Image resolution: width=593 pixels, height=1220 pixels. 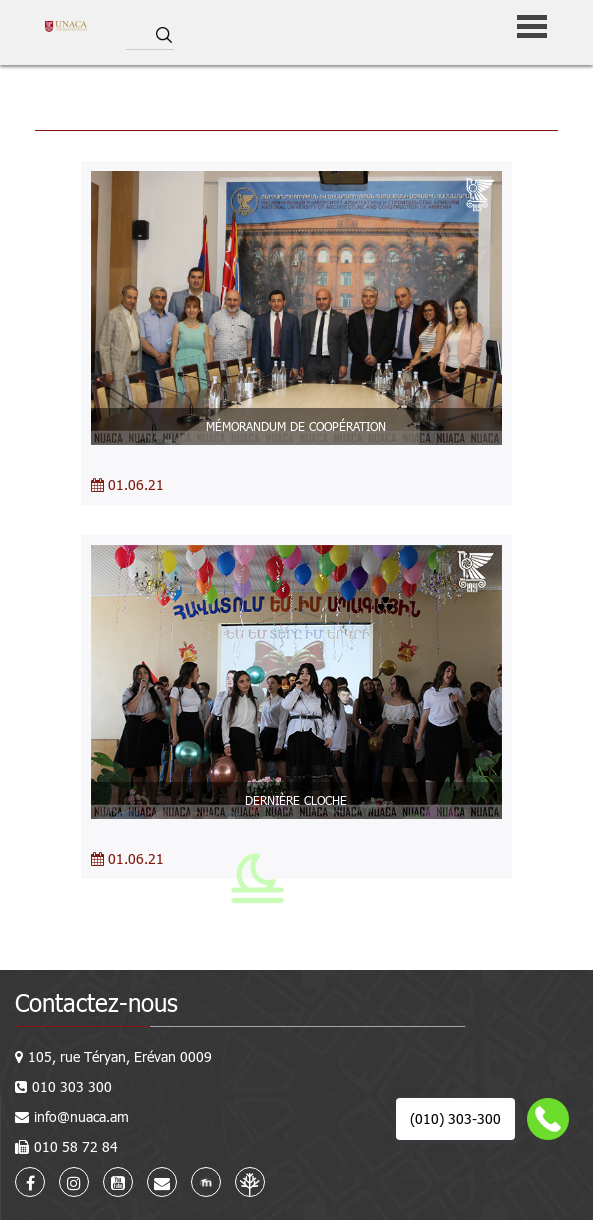 I want to click on indicates radioactive or hazardous material warning, so click(x=385, y=604).